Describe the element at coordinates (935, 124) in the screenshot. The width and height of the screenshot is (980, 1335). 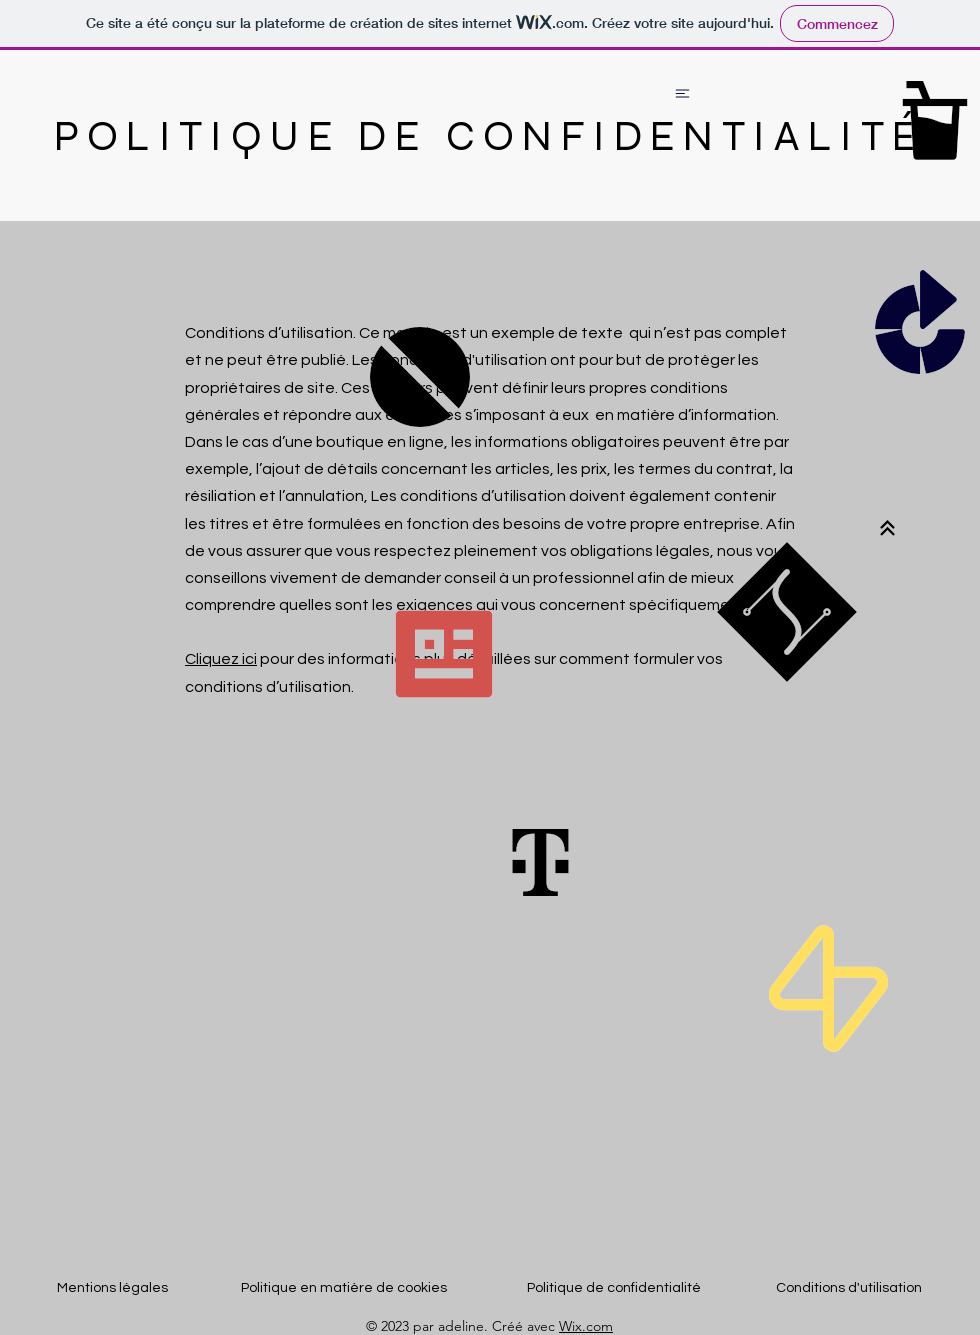
I see `view food and drink options` at that location.